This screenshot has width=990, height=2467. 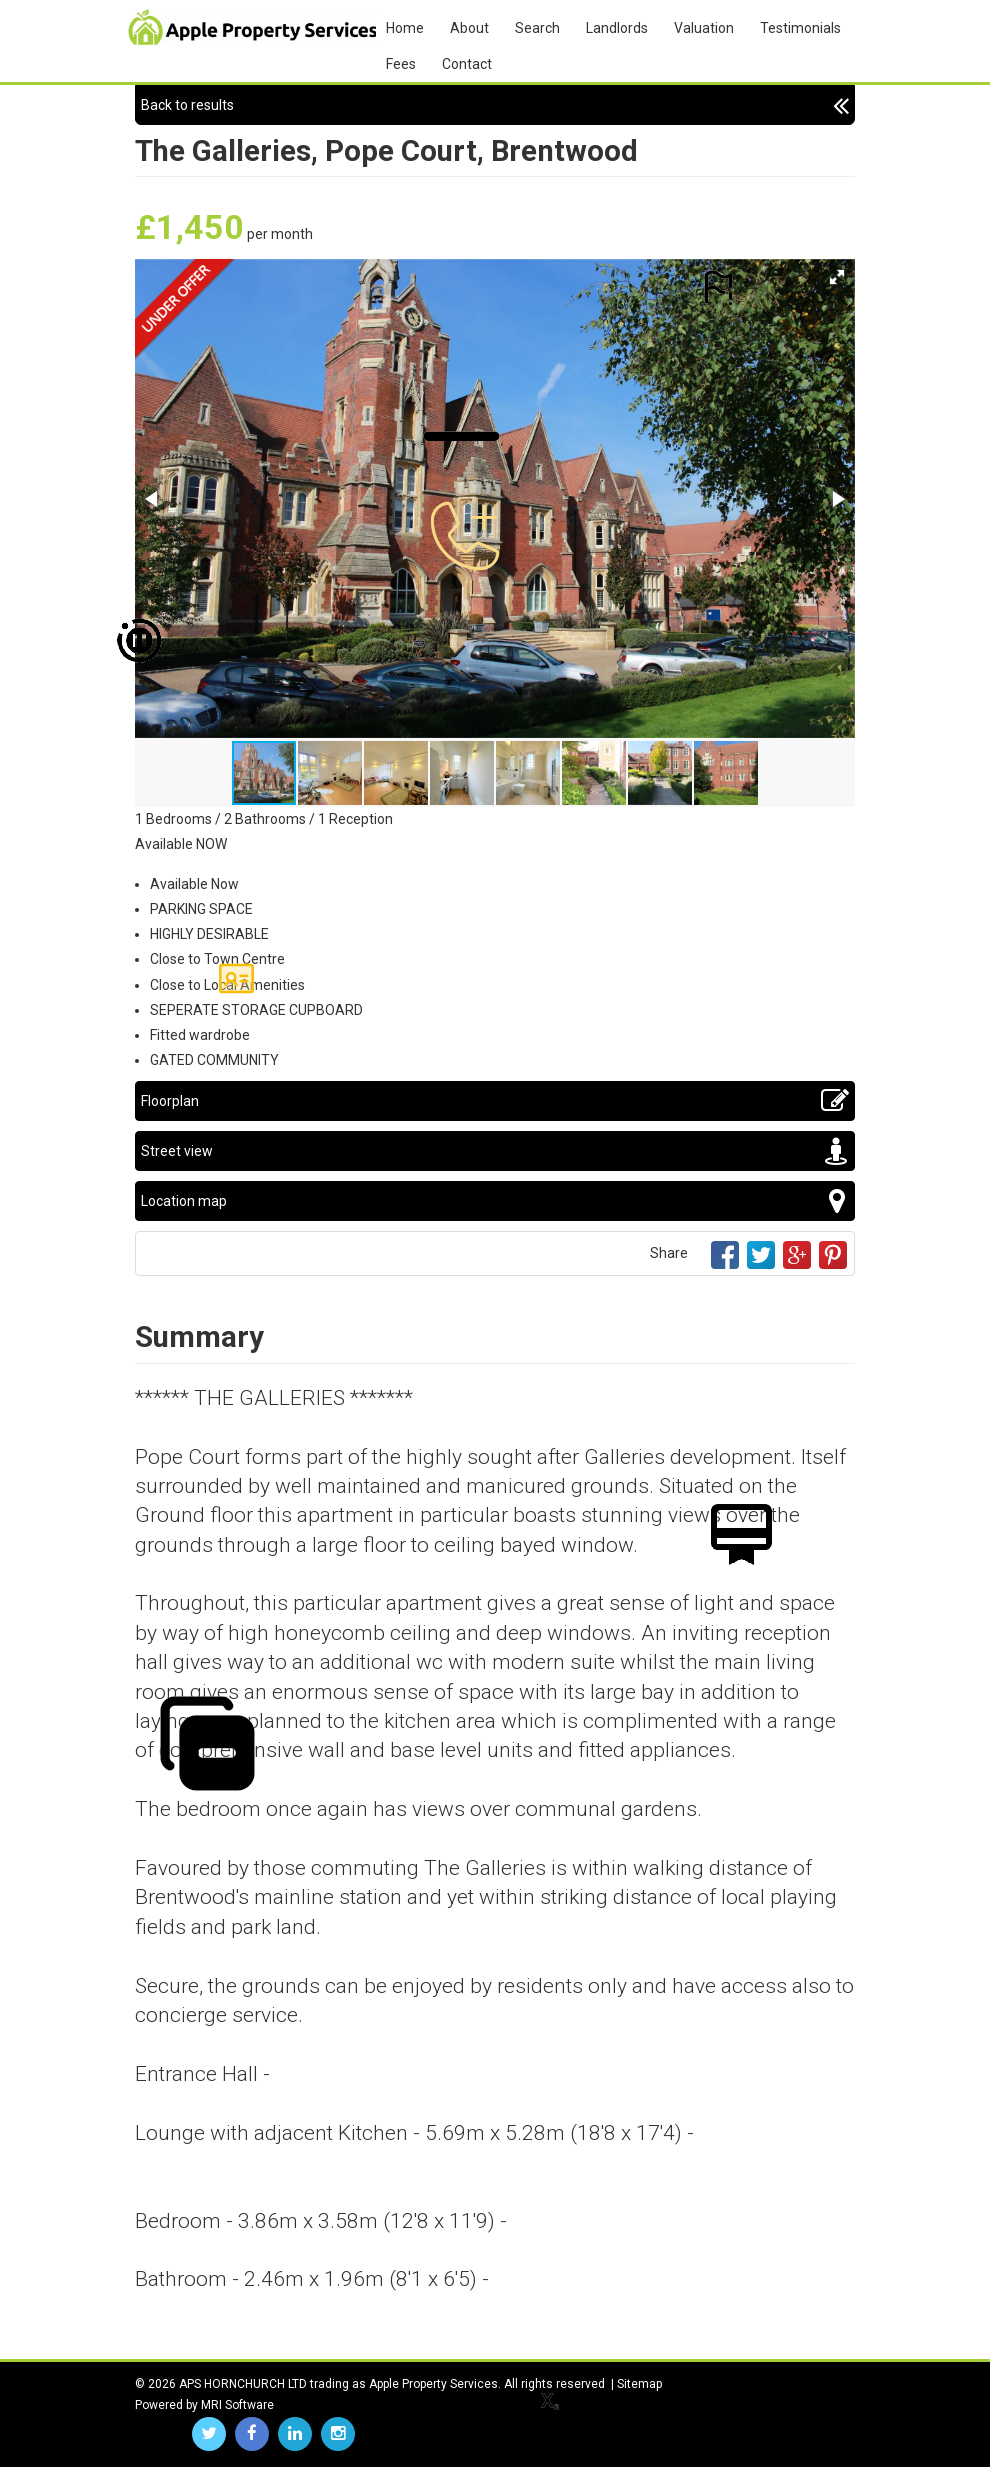 I want to click on minimize the current window, so click(x=461, y=412).